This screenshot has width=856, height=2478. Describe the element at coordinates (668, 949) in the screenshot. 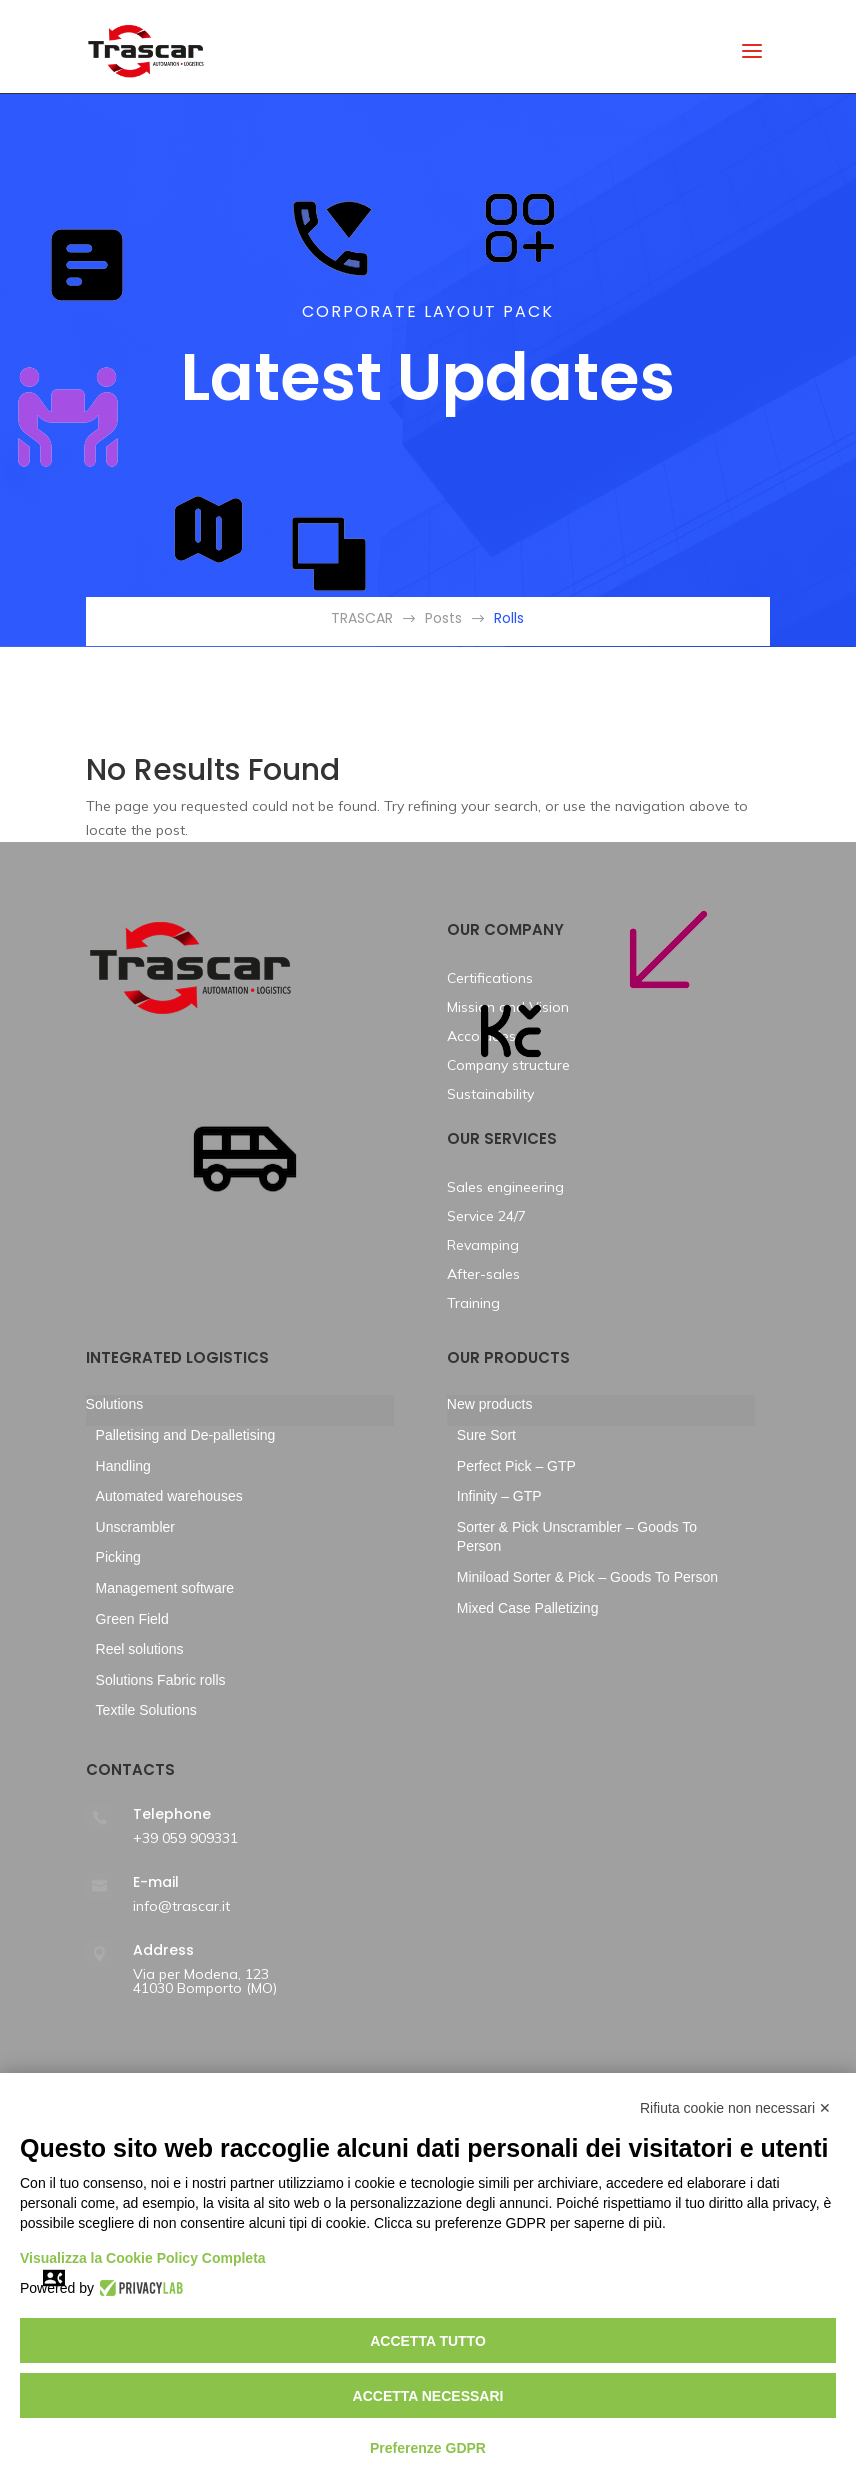

I see `navigate to previous or back` at that location.